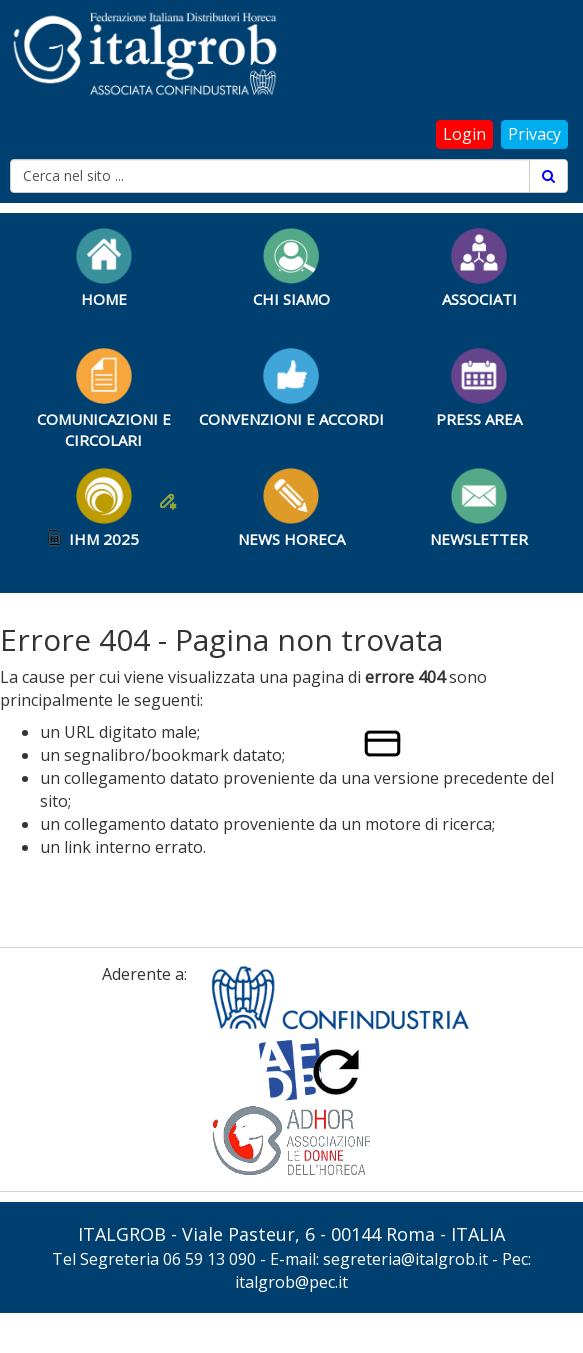 The height and width of the screenshot is (1353, 583). Describe the element at coordinates (382, 743) in the screenshot. I see `manage payment methods` at that location.